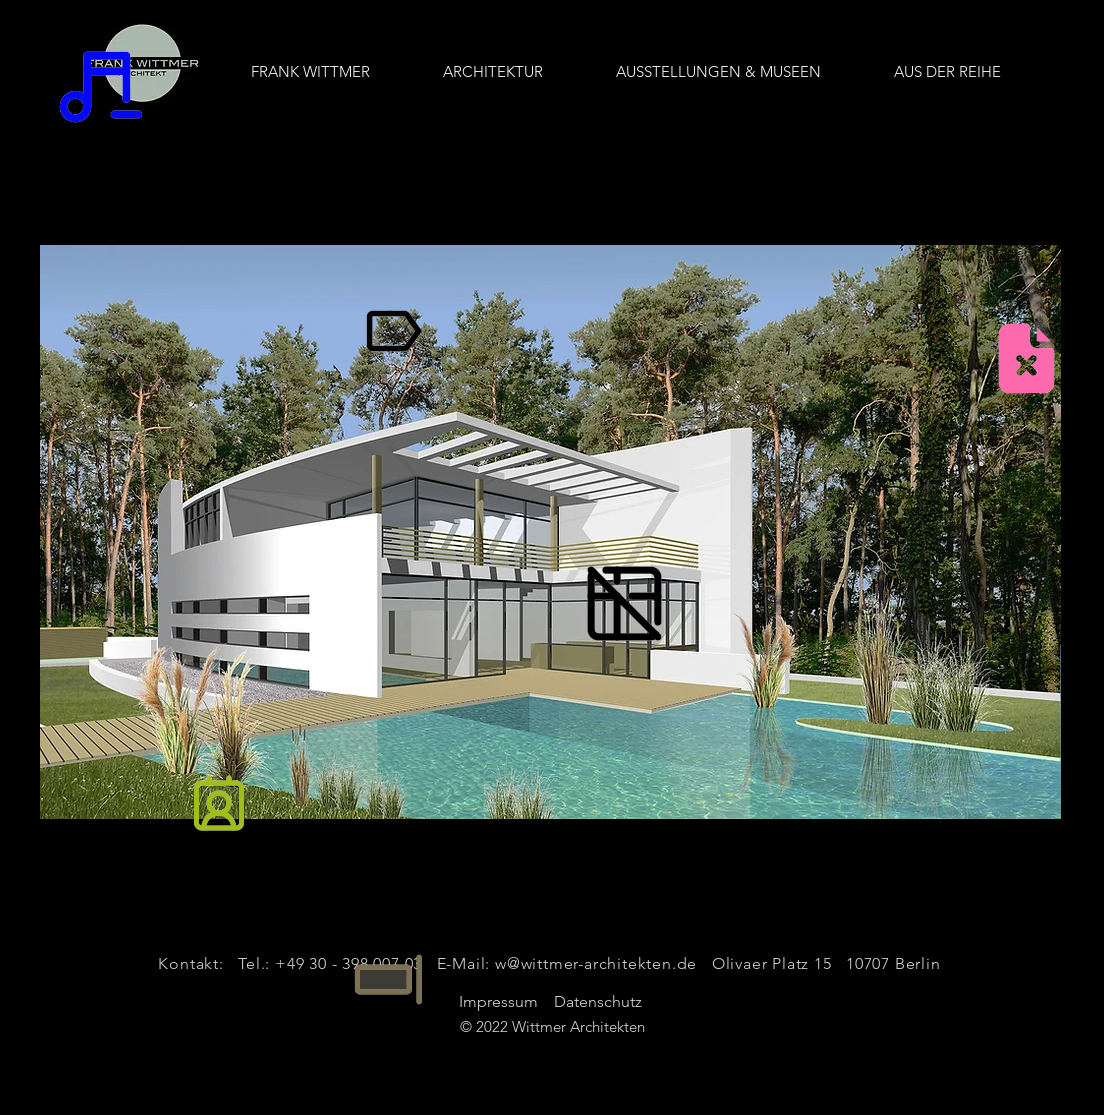  Describe the element at coordinates (389, 979) in the screenshot. I see `align content to the right` at that location.